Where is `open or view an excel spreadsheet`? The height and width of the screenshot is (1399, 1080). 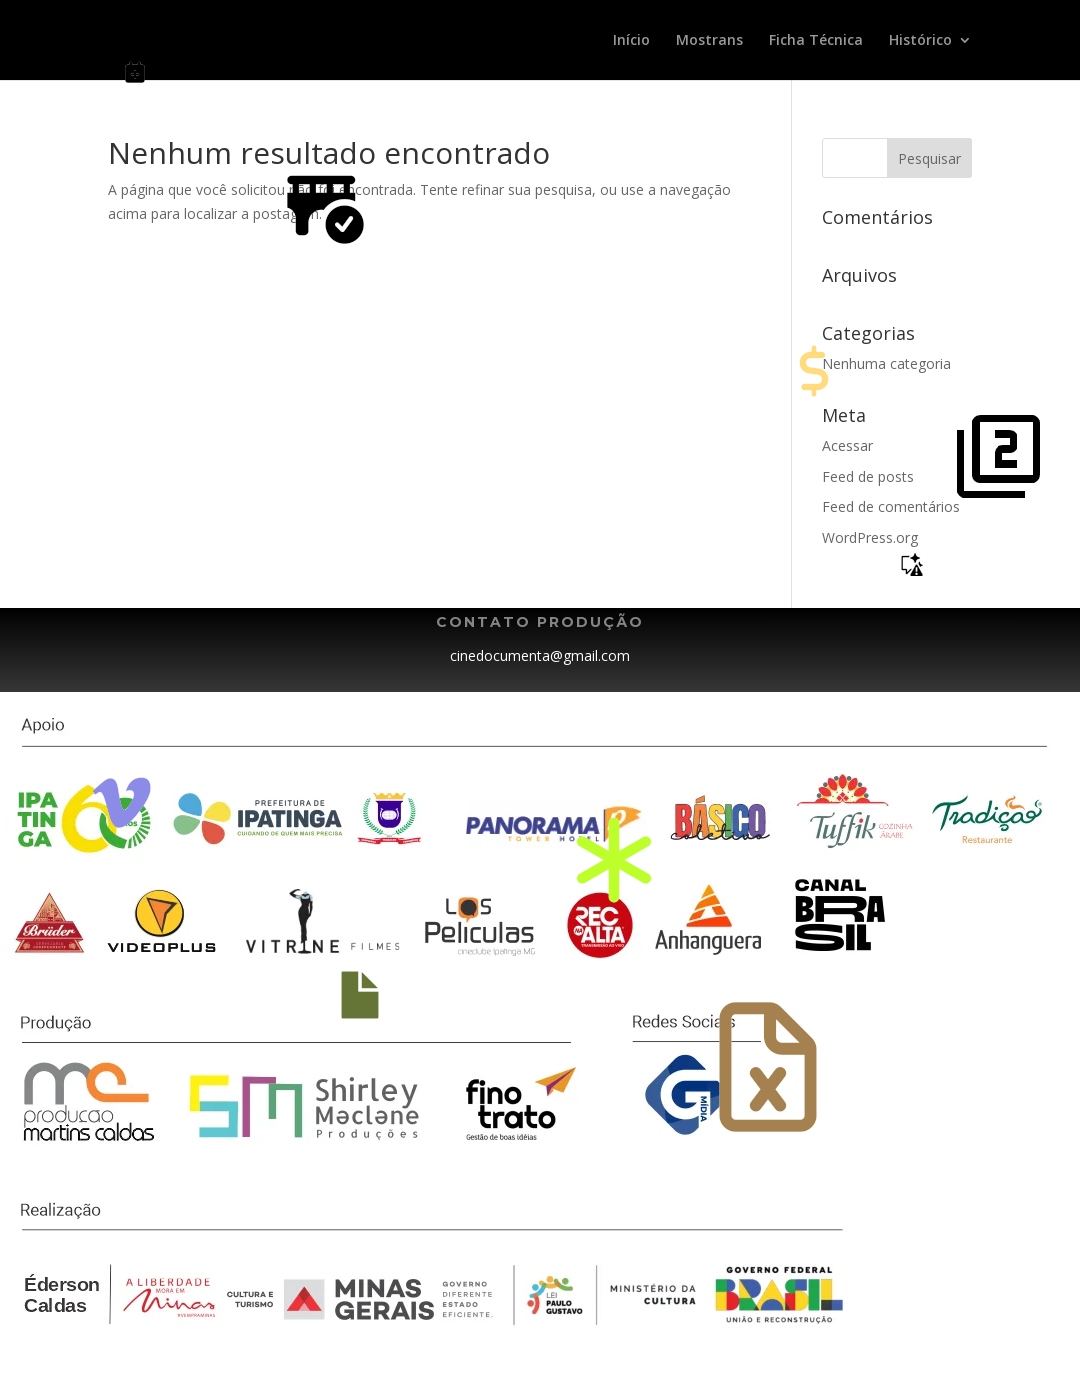
open or view an excel spreadsheet is located at coordinates (768, 1067).